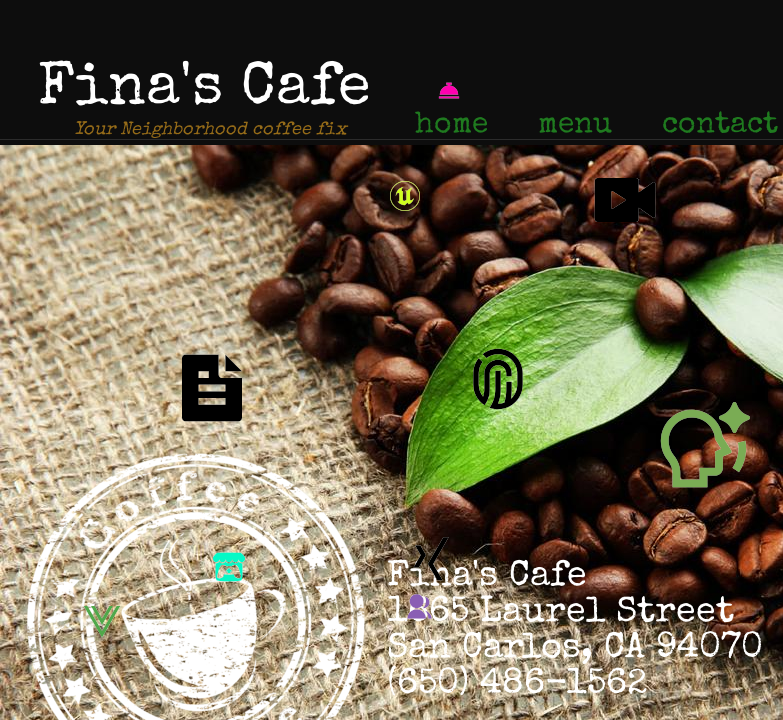  Describe the element at coordinates (102, 621) in the screenshot. I see `vue.js framework logo` at that location.